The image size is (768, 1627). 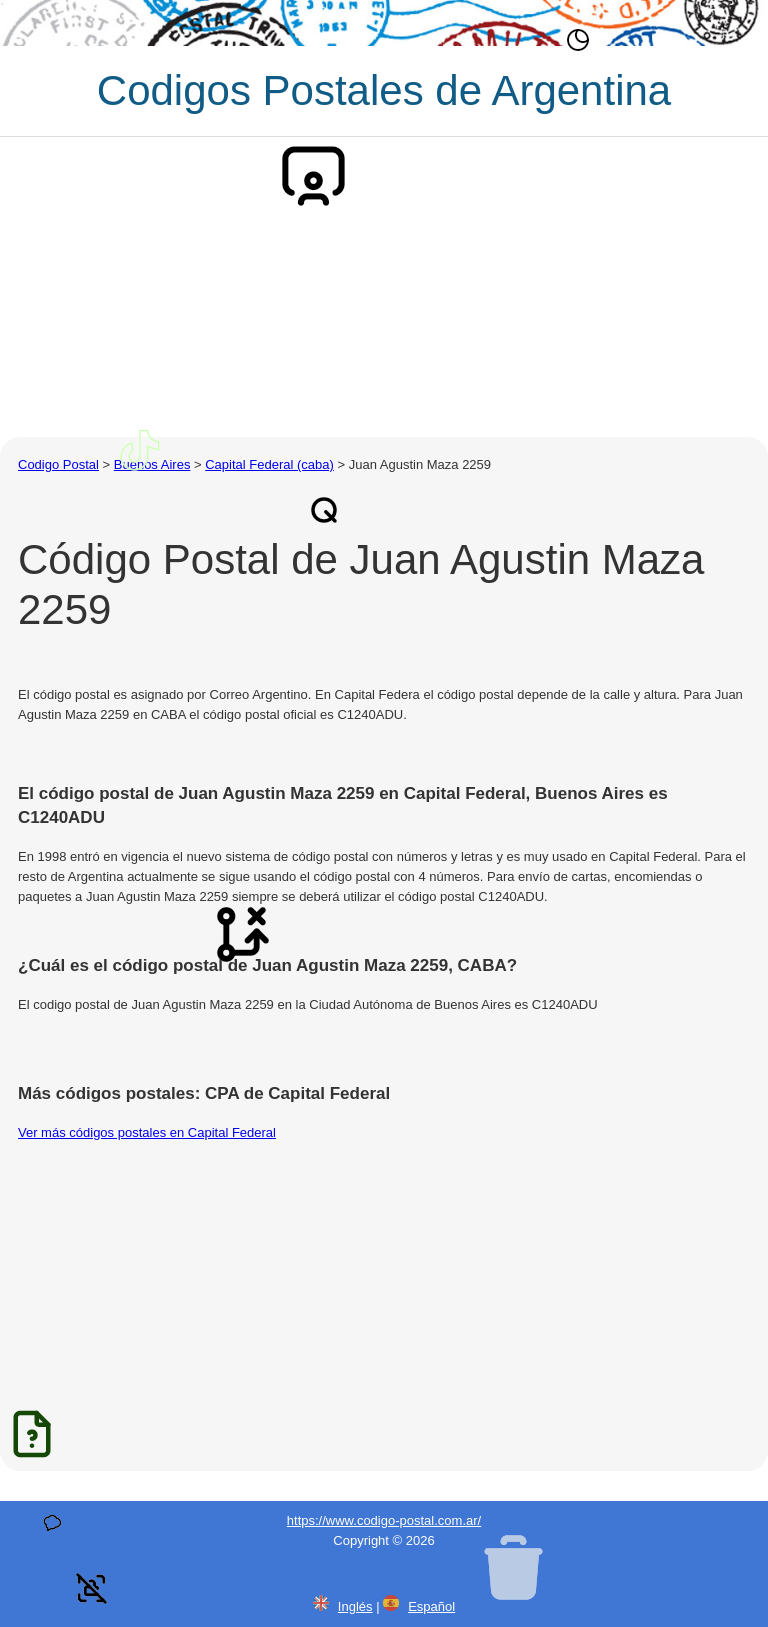 I want to click on delete a git branch, so click(x=241, y=934).